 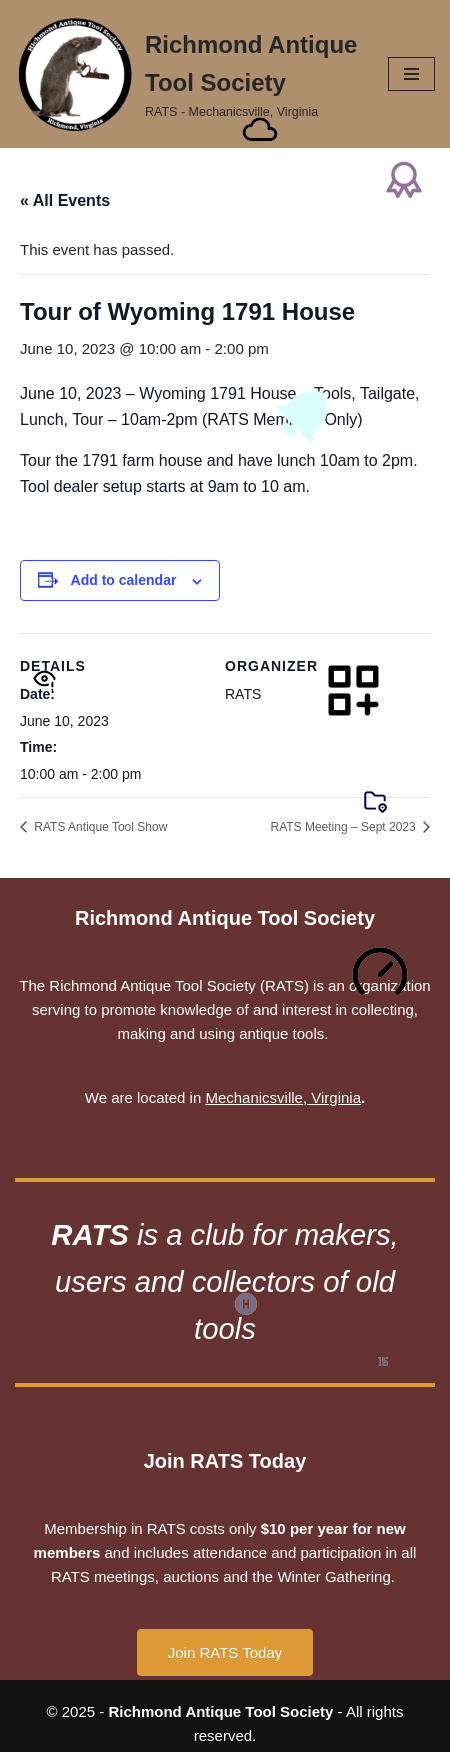 What do you see at coordinates (382, 1361) in the screenshot?
I see `indicates 15 unread items or notifications` at bounding box center [382, 1361].